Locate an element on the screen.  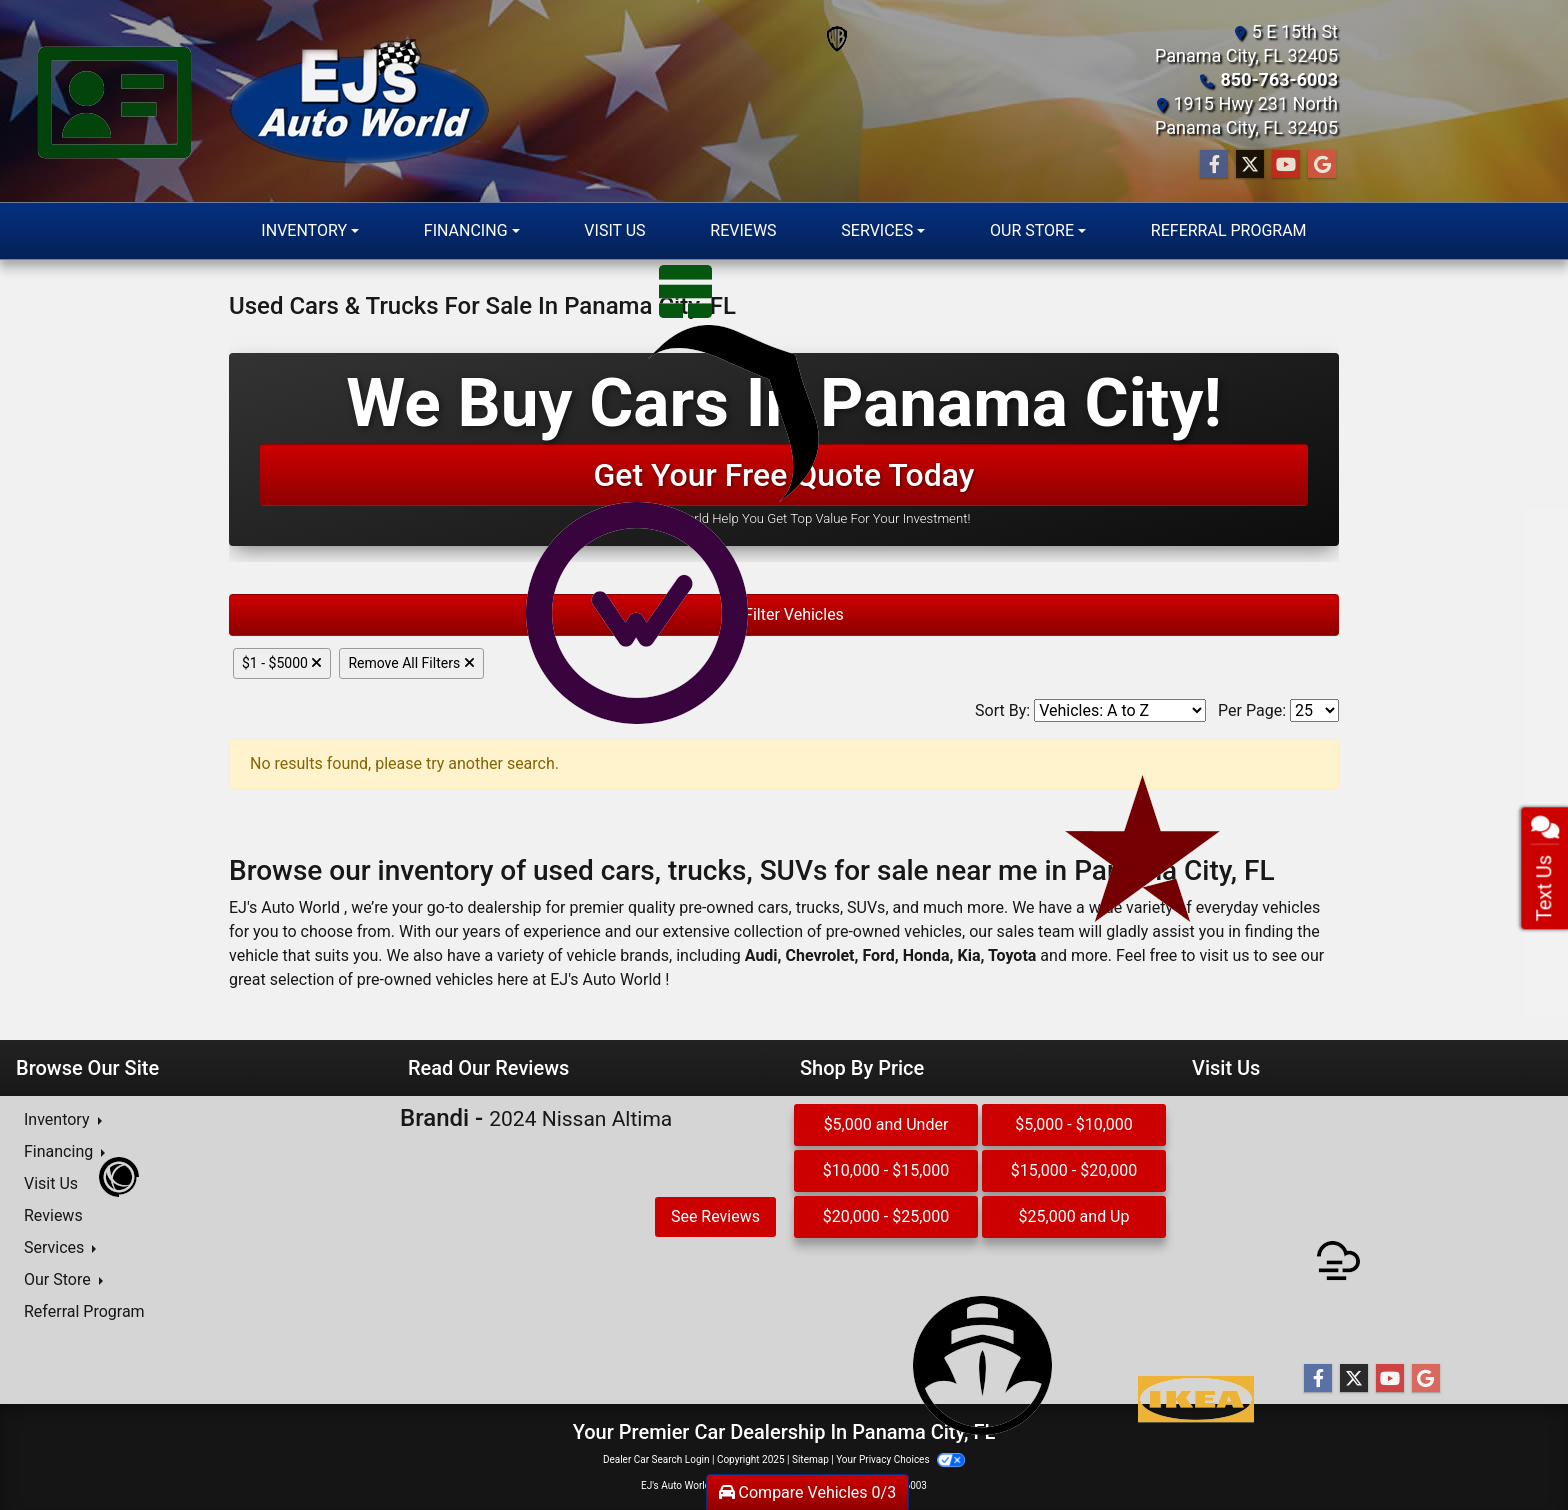
view current wind conditions is located at coordinates (1338, 1260).